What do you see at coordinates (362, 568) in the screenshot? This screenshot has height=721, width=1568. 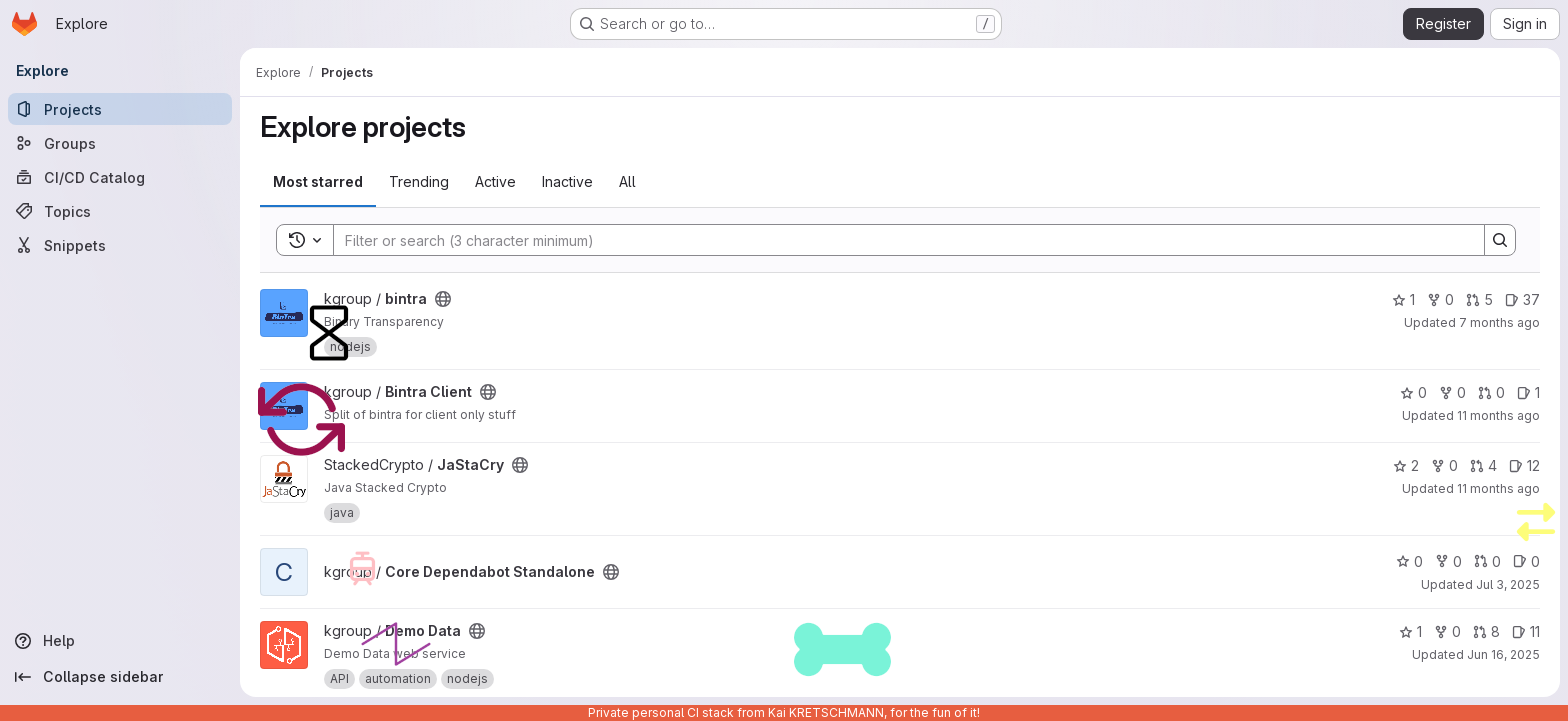 I see `view tram or light rail transit options` at bounding box center [362, 568].